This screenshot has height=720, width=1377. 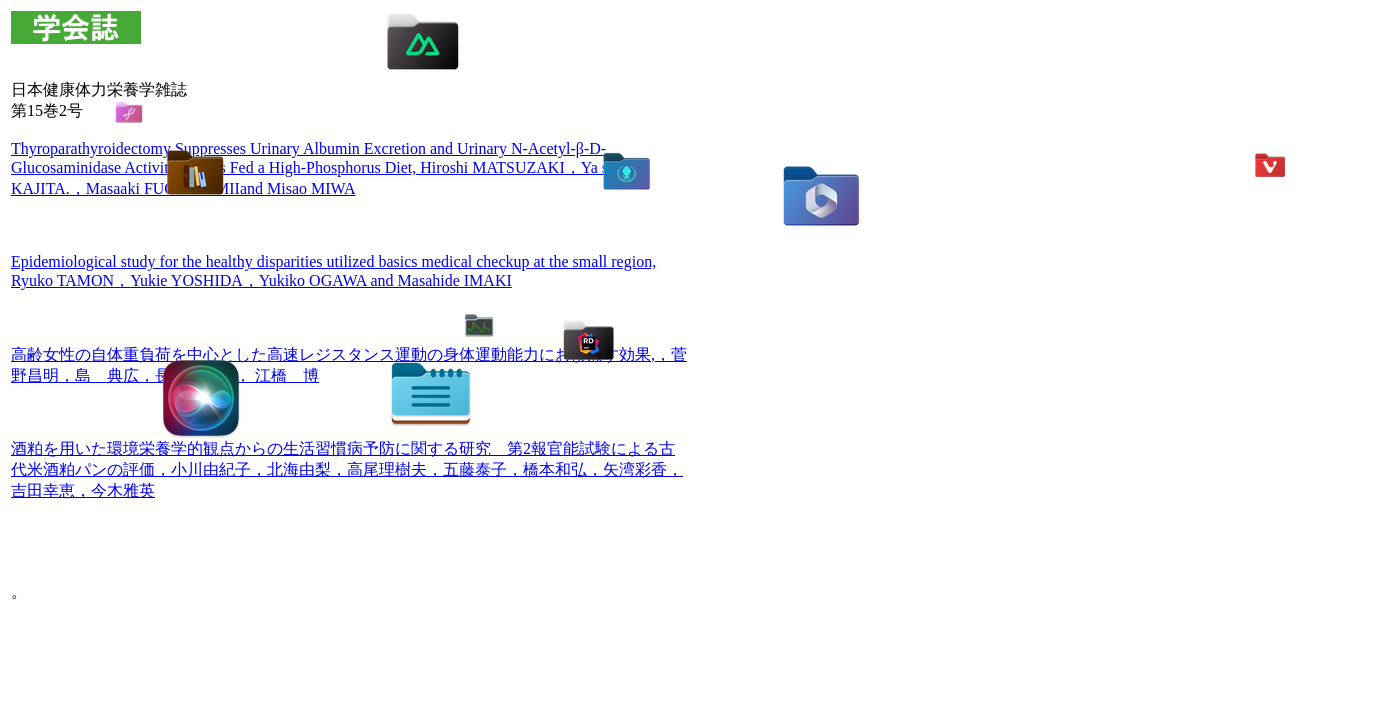 I want to click on open nuxt.js project folder, so click(x=422, y=43).